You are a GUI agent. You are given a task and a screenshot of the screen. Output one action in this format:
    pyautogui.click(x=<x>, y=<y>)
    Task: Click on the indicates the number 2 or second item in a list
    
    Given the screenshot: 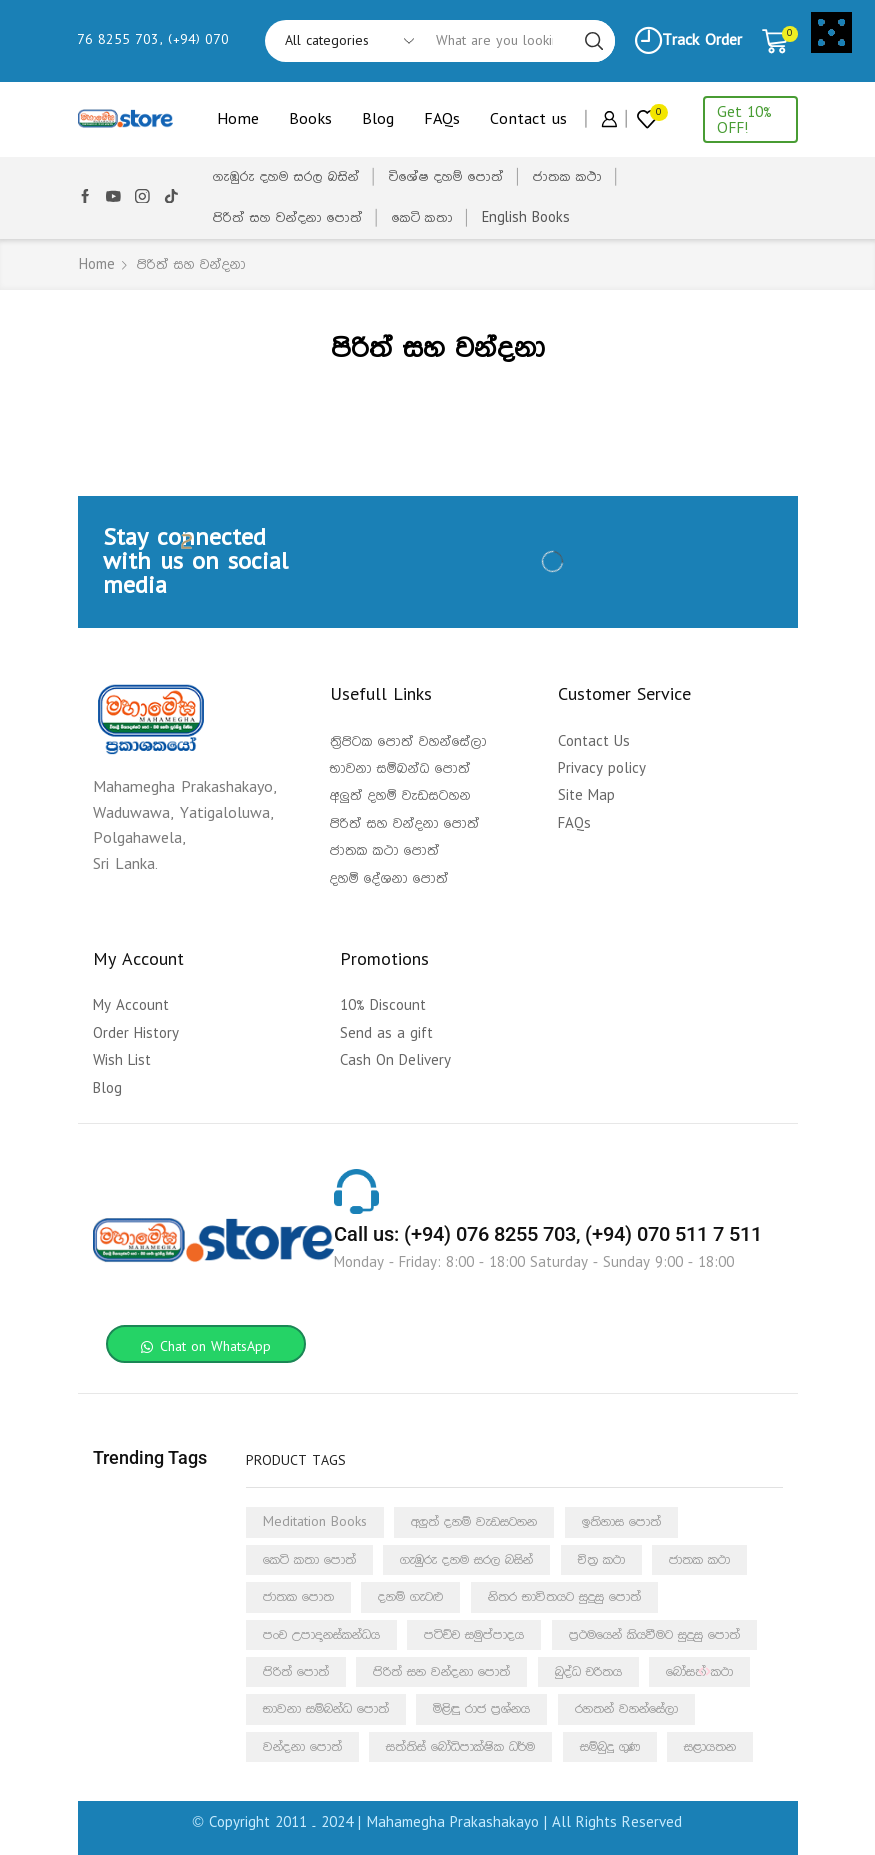 What is the action you would take?
    pyautogui.click(x=186, y=541)
    